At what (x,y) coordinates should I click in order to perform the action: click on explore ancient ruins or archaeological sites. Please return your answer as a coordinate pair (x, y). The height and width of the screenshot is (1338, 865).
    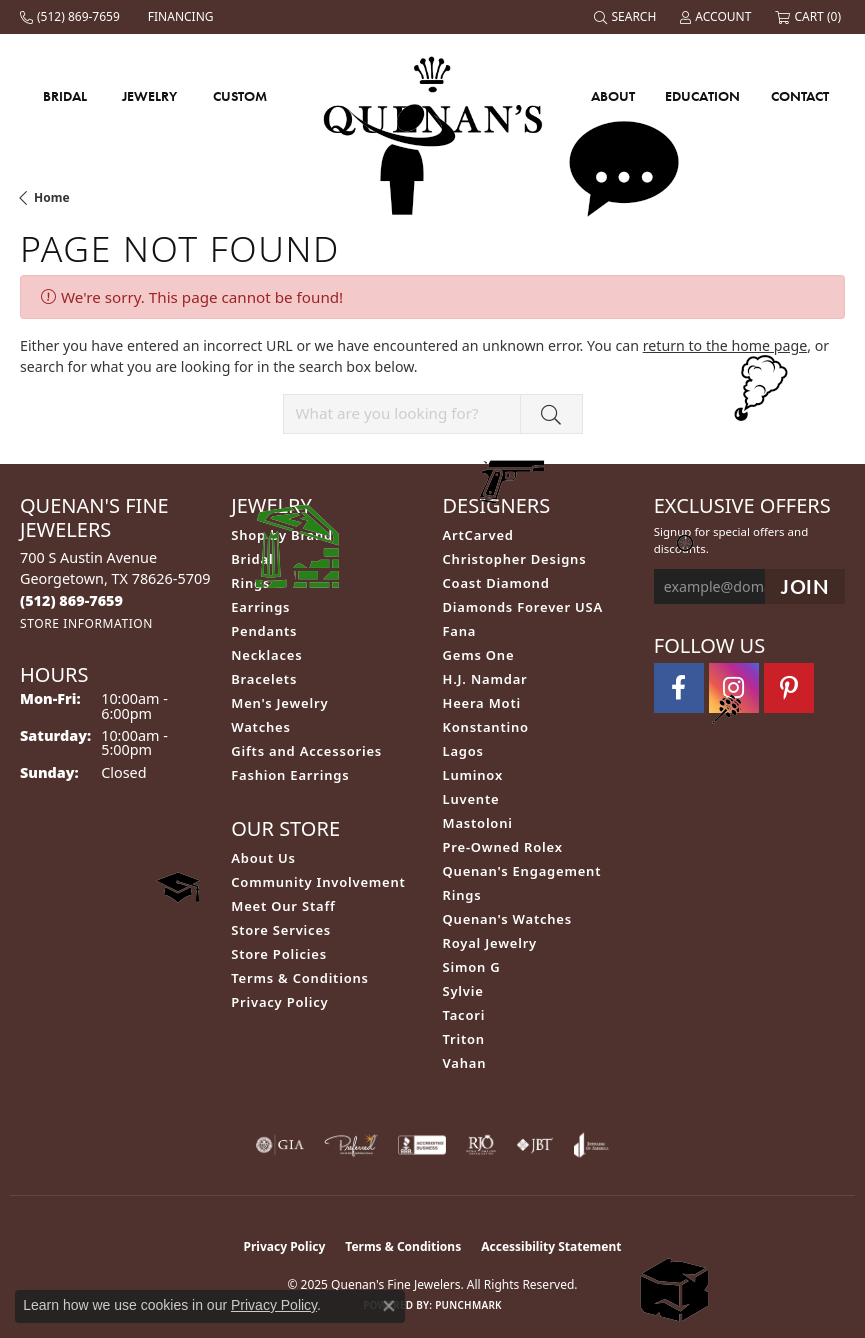
    Looking at the image, I should click on (297, 547).